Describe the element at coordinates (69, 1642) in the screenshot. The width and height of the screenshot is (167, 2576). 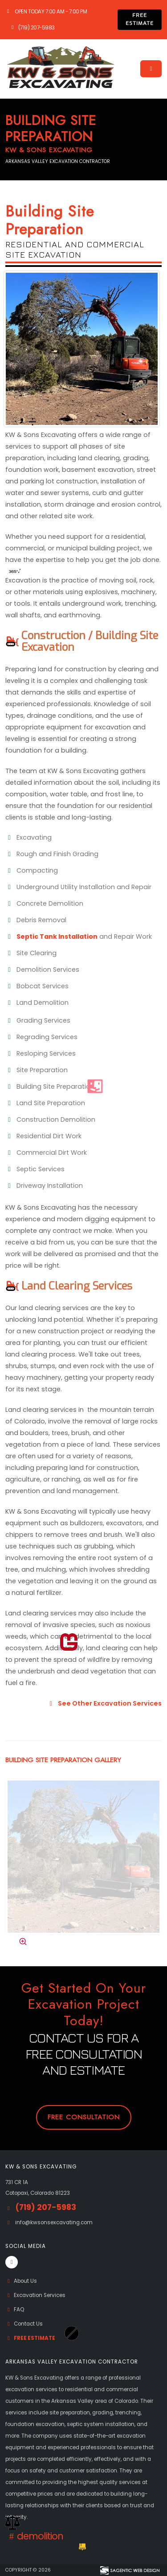
I see `MonoGame framework logo` at that location.